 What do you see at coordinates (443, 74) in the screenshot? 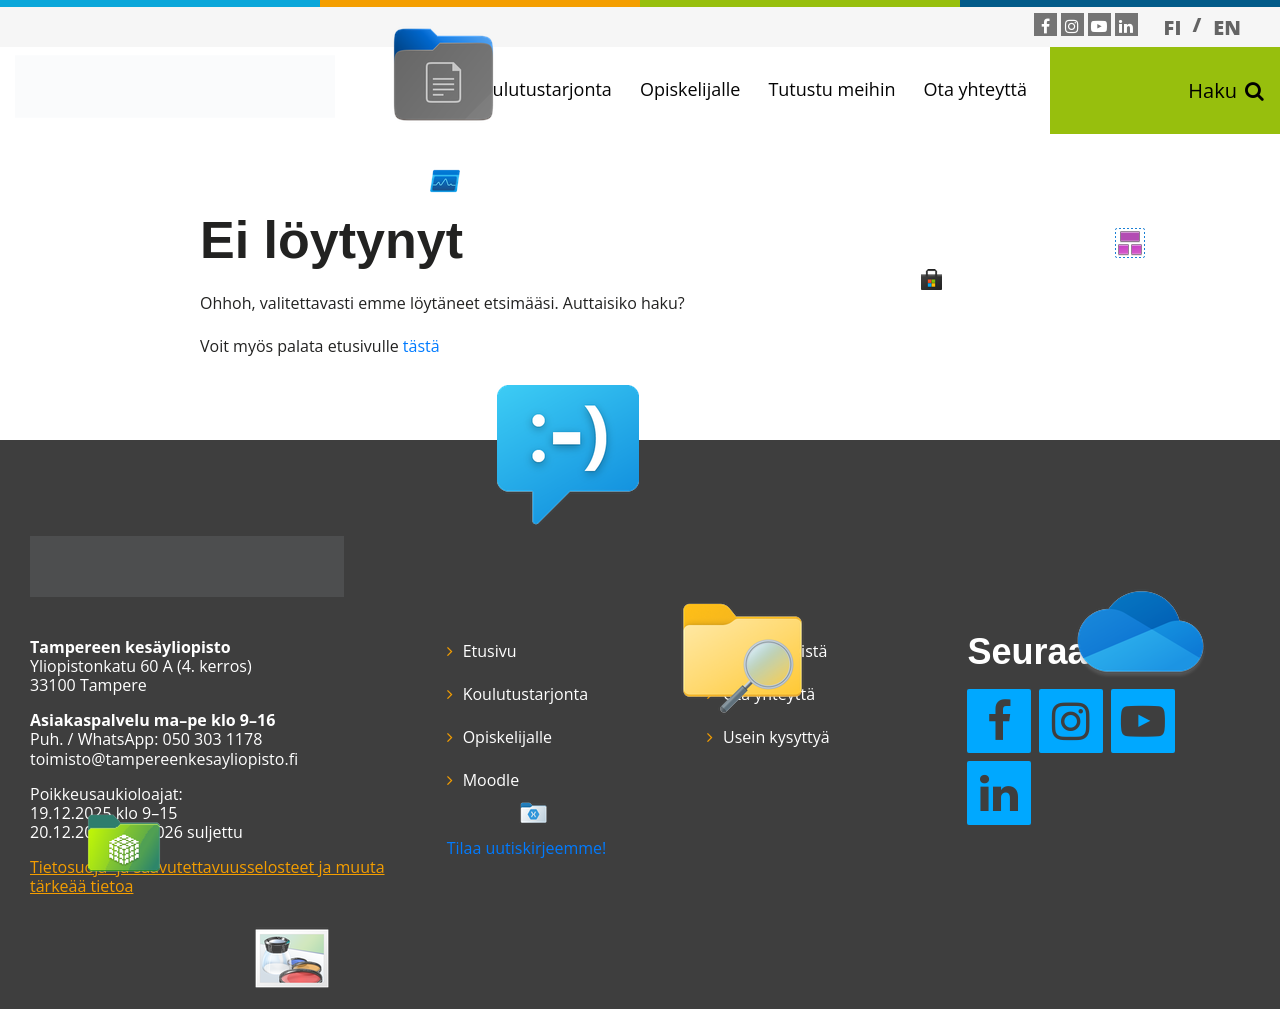
I see `open your documents folder` at bounding box center [443, 74].